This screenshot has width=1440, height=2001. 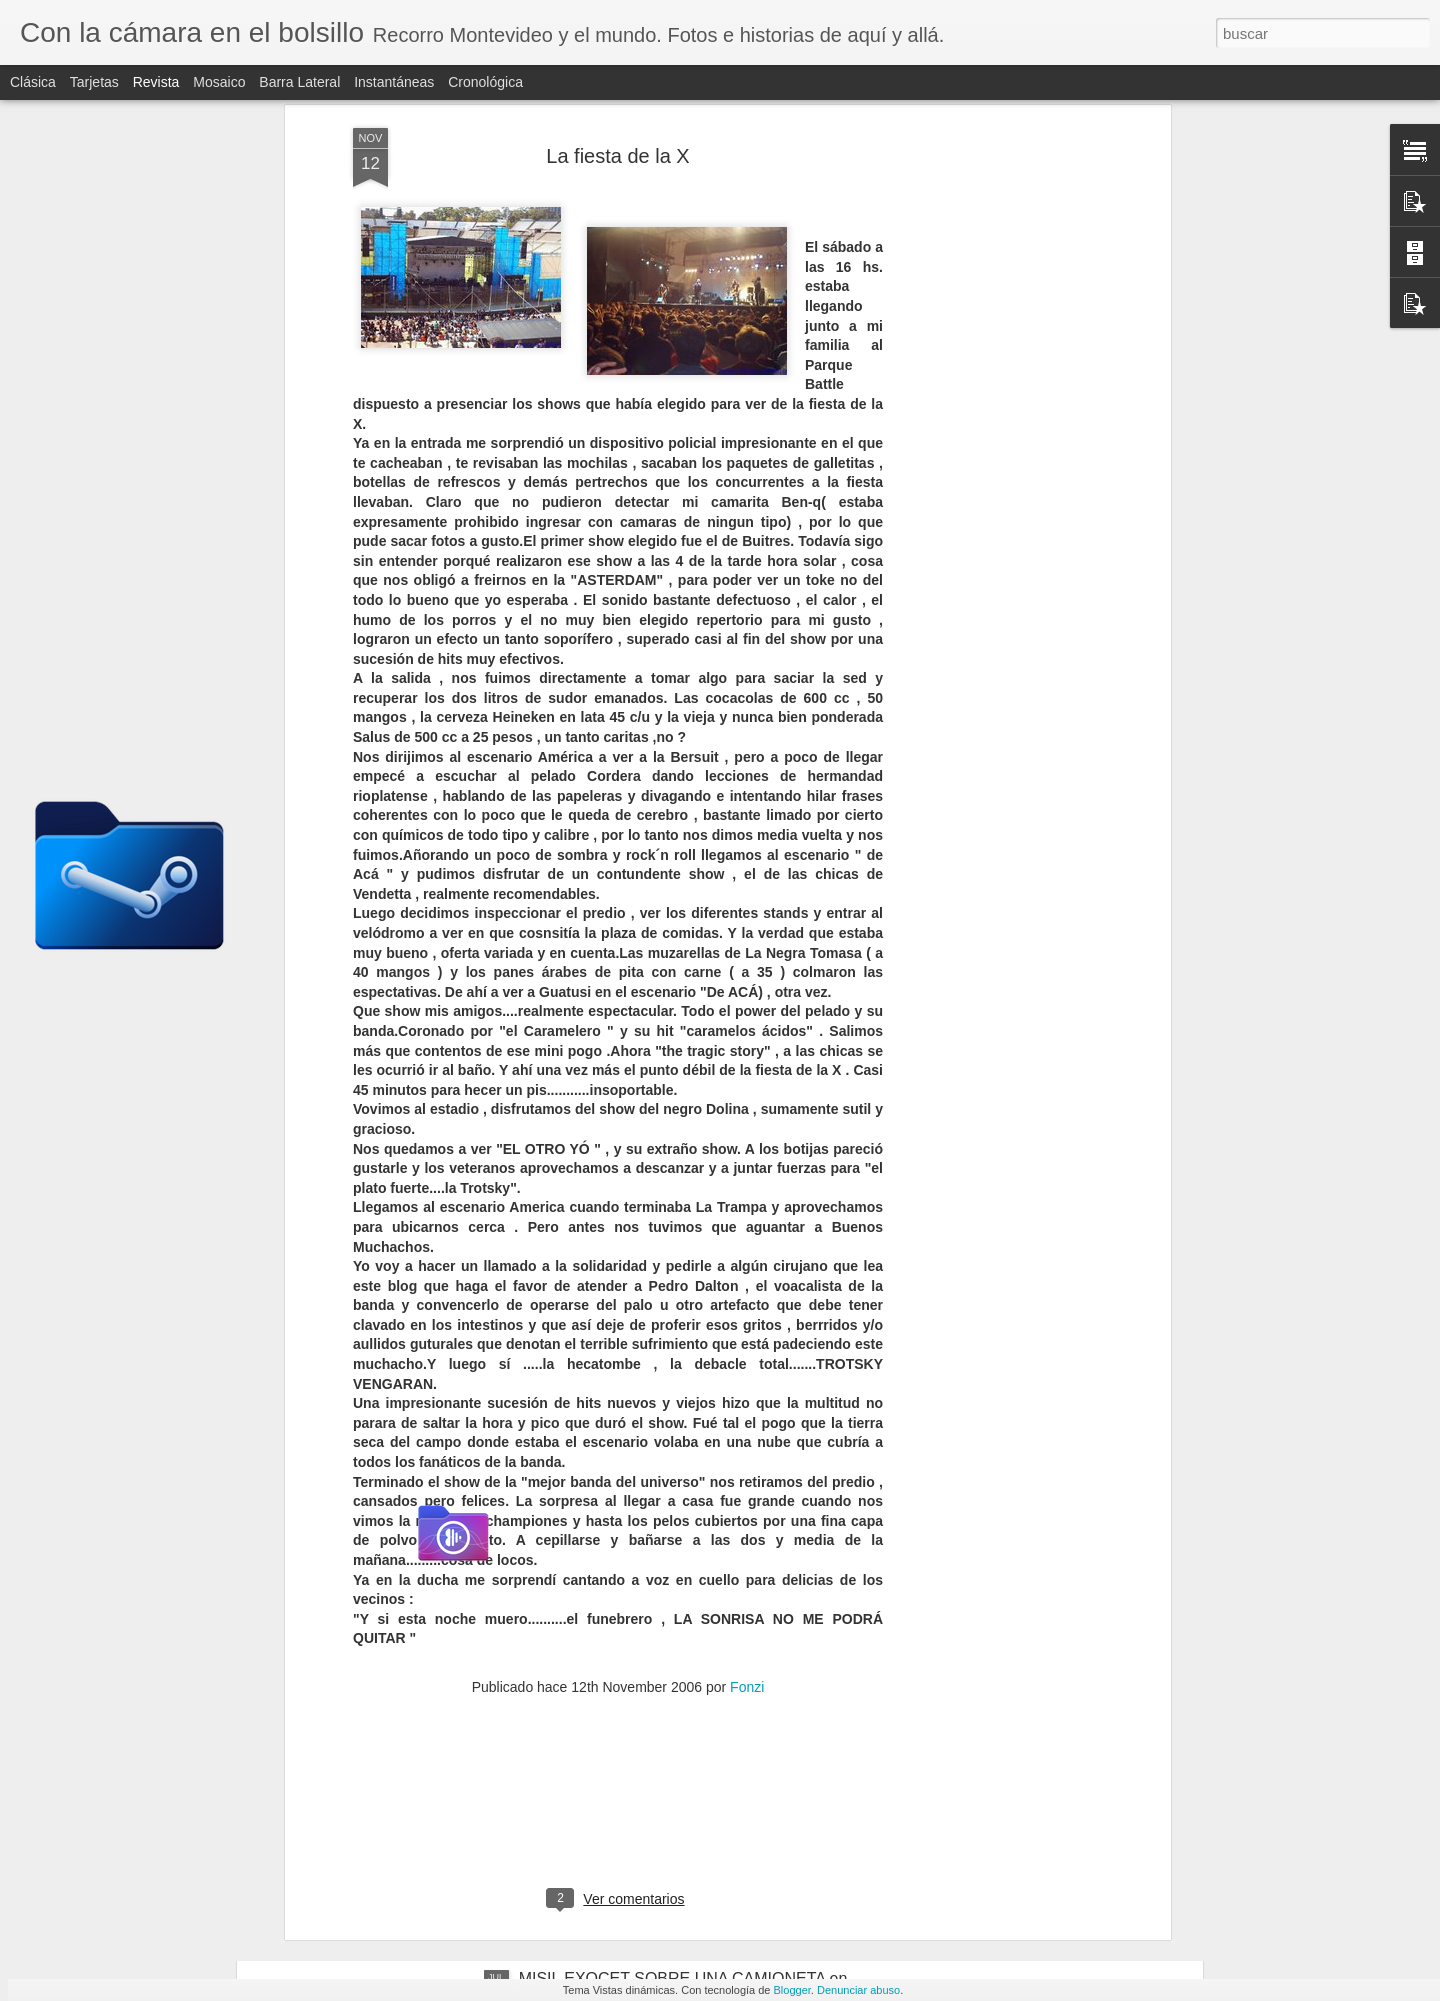 I want to click on open folder containing Anghami music files, so click(x=453, y=1535).